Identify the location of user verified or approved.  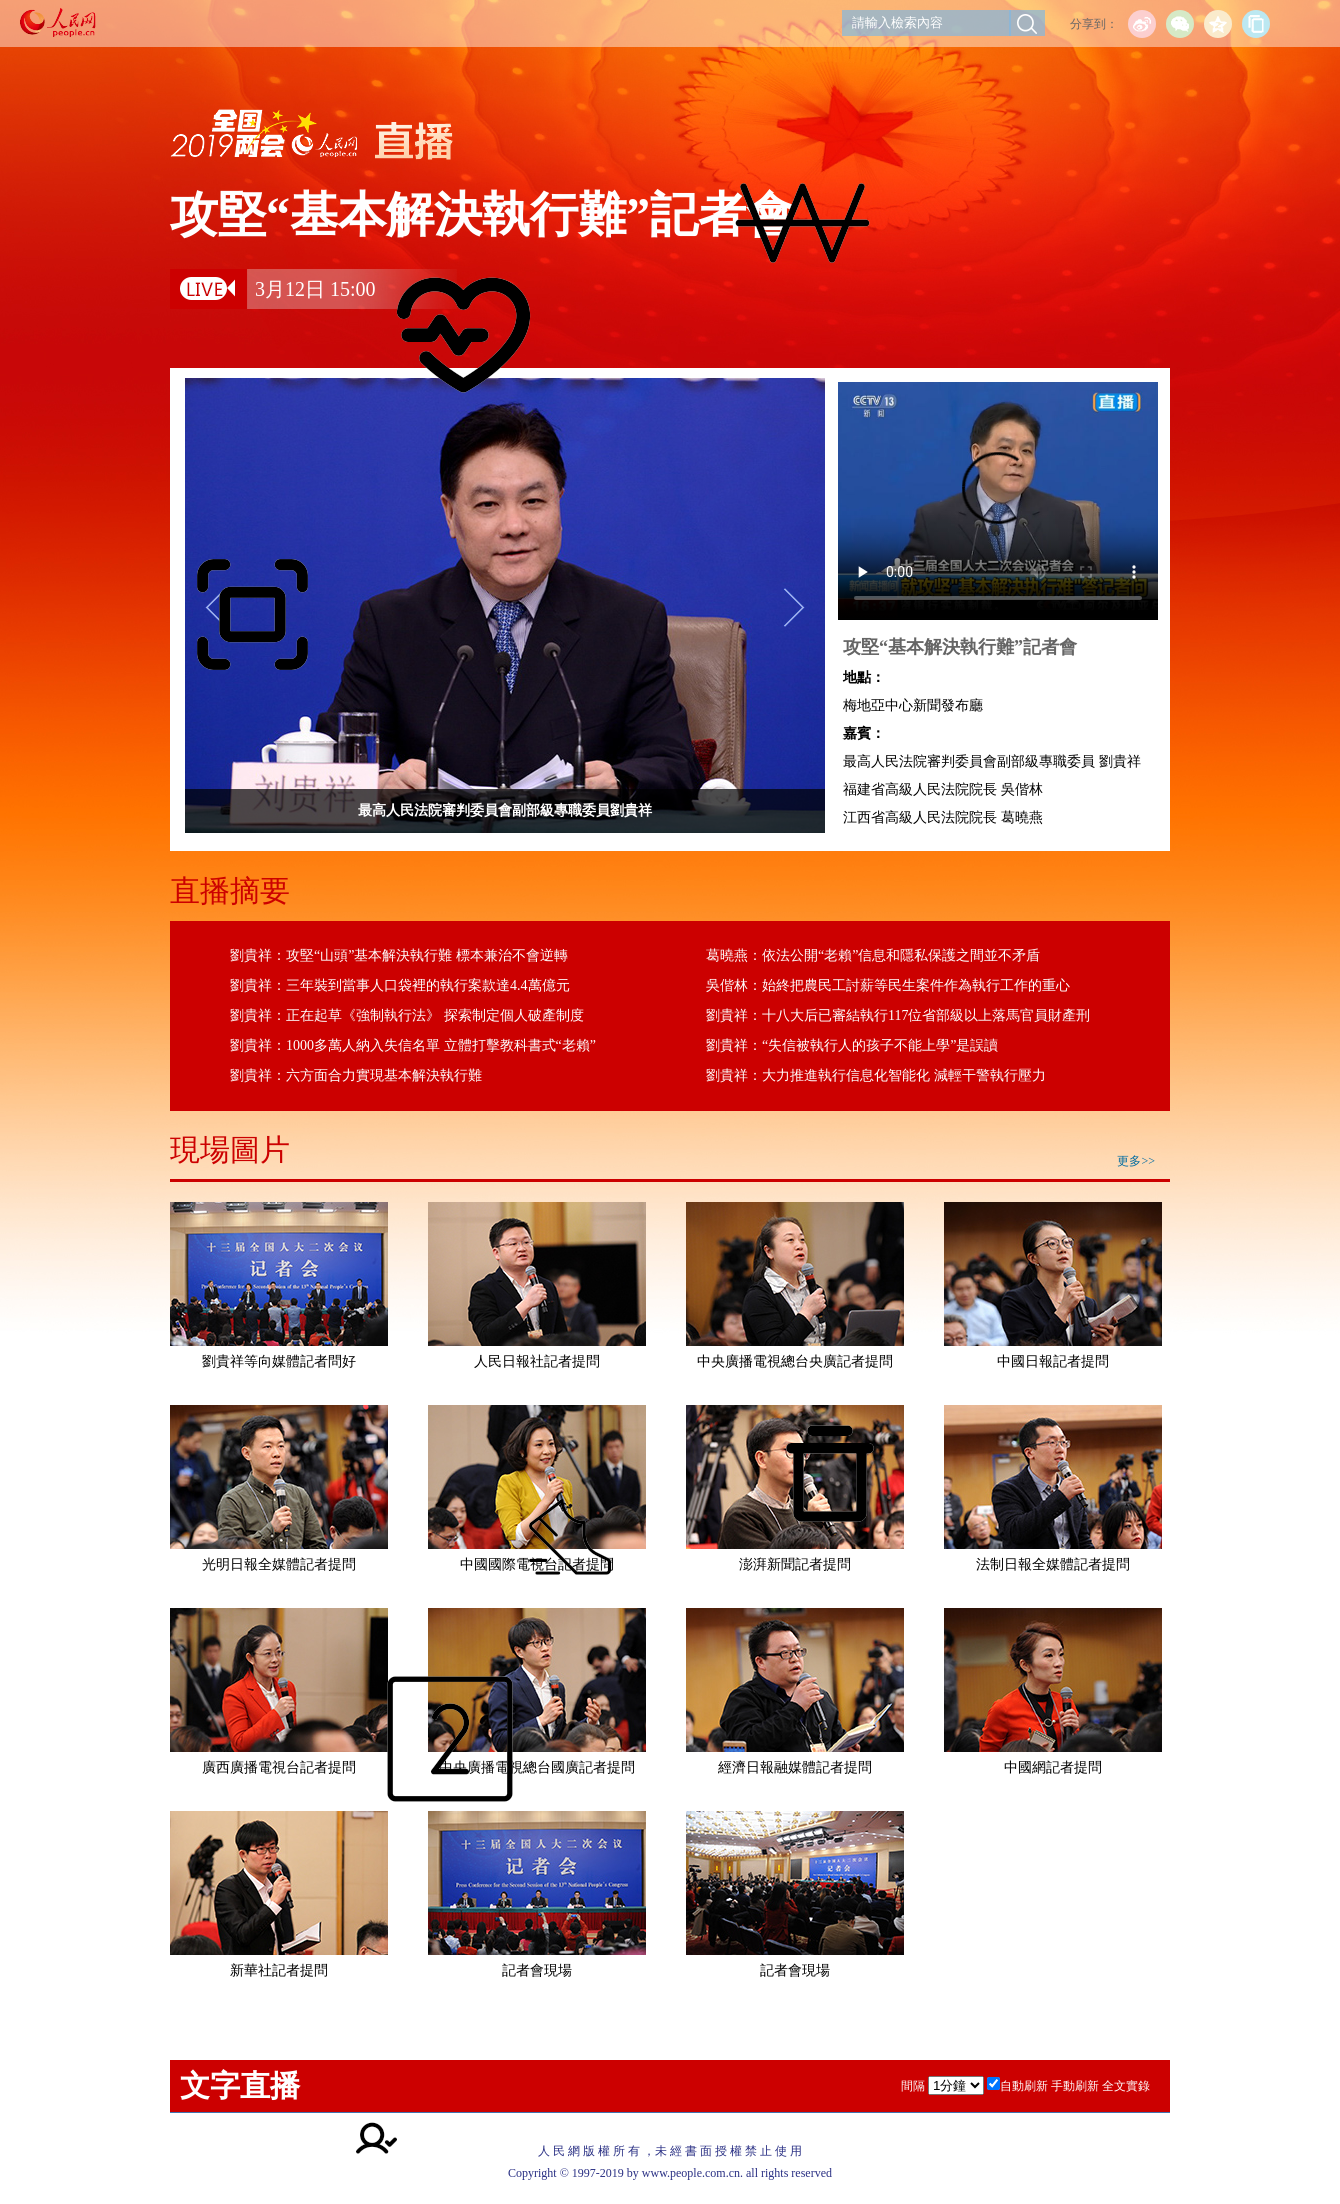
(375, 2139).